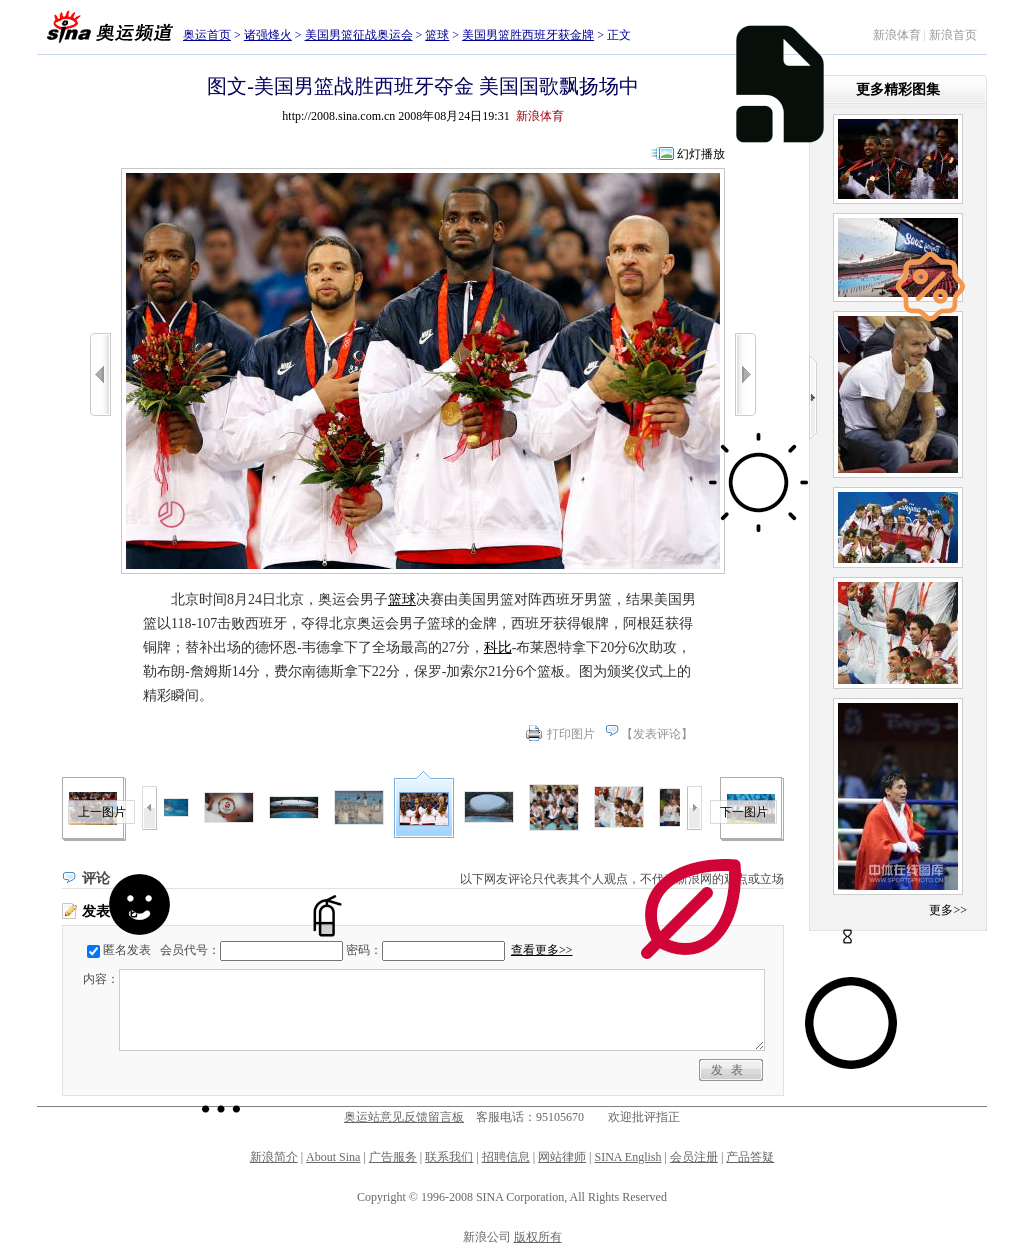  Describe the element at coordinates (758, 482) in the screenshot. I see `reduce screen brightness` at that location.